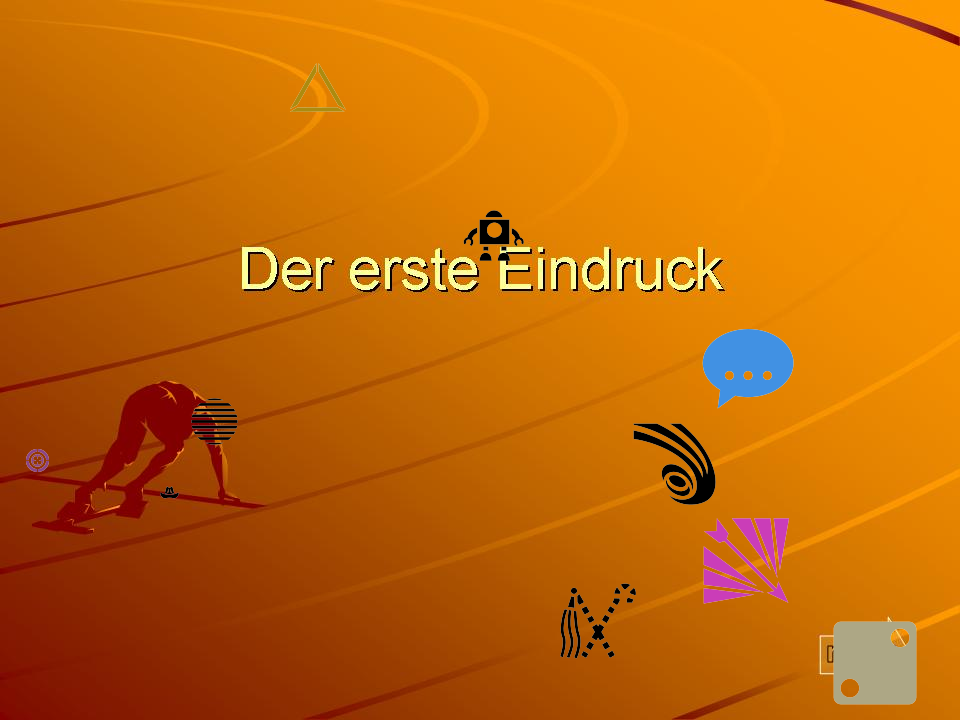  Describe the element at coordinates (748, 367) in the screenshot. I see `compose a new message or chat` at that location.